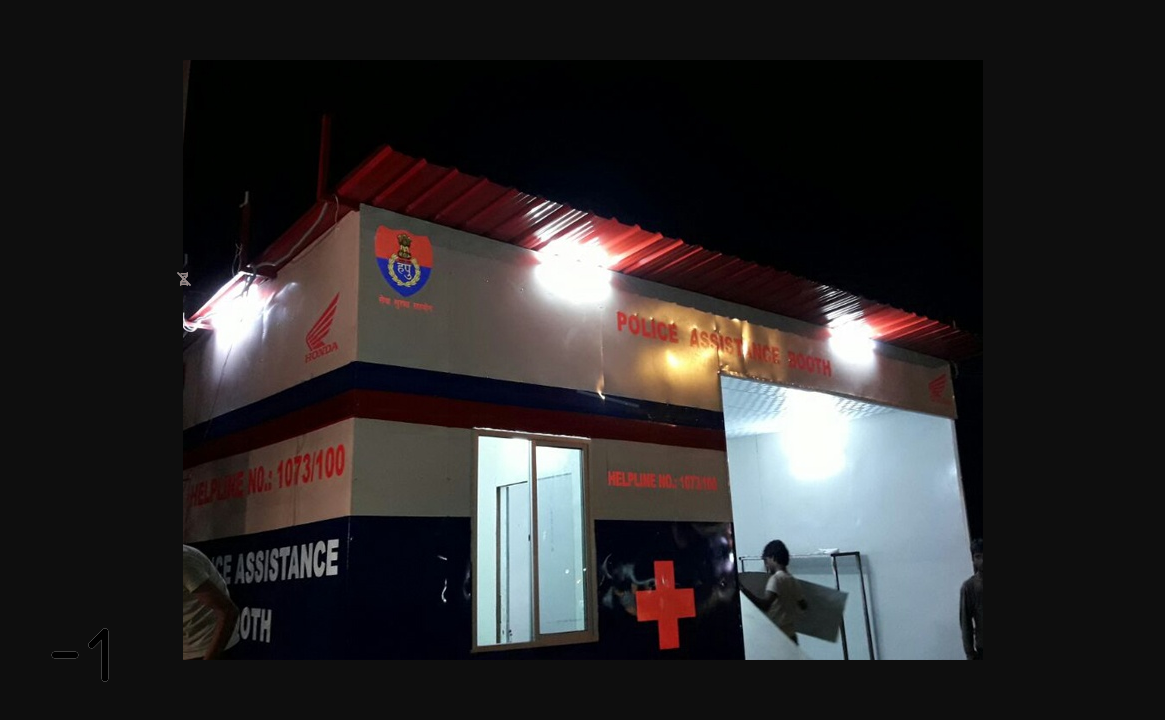 The width and height of the screenshot is (1165, 720). What do you see at coordinates (85, 655) in the screenshot?
I see `decrease exposure by one stop` at bounding box center [85, 655].